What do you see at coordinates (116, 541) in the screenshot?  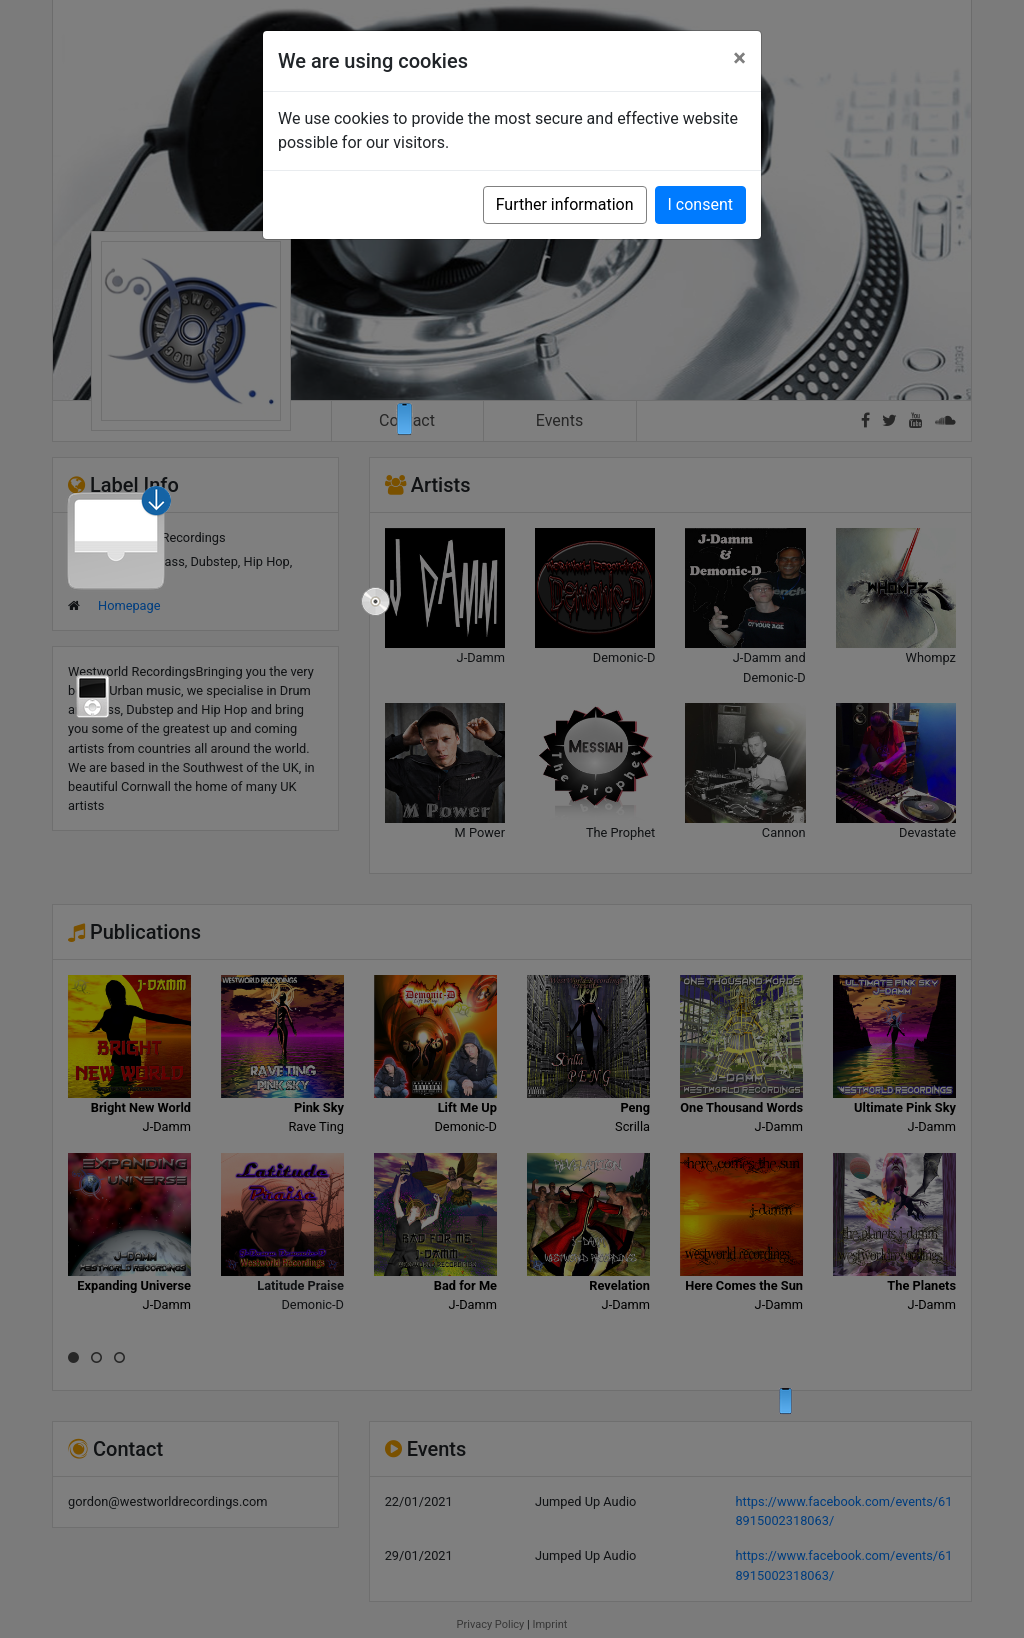 I see `access your email inbox` at bounding box center [116, 541].